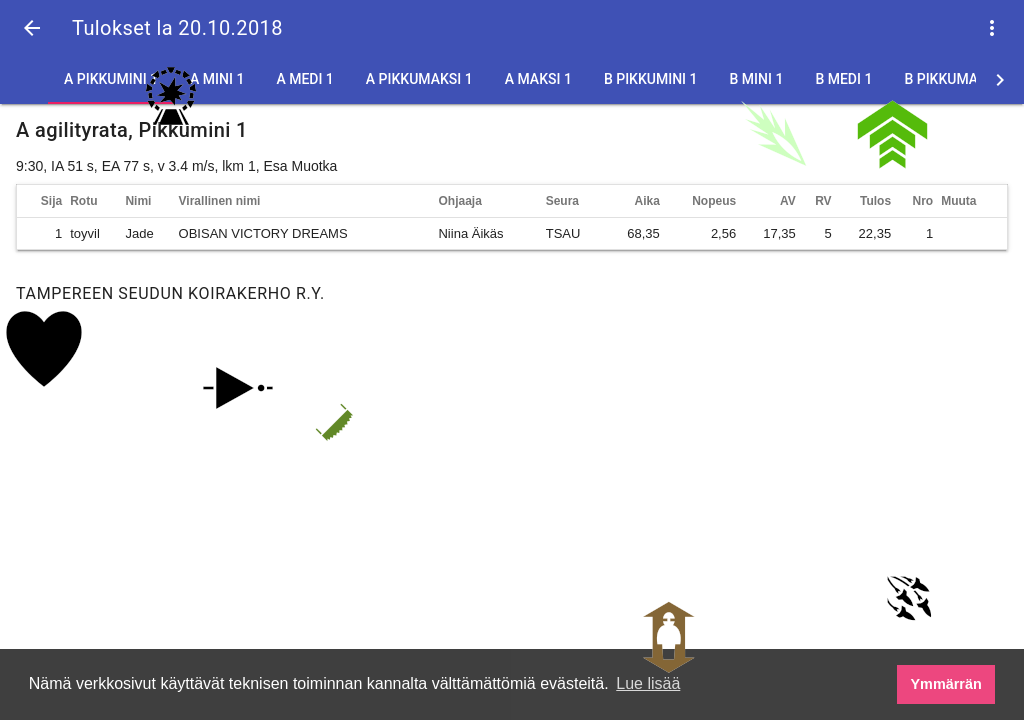 Image resolution: width=1024 pixels, height=720 pixels. What do you see at coordinates (668, 636) in the screenshot?
I see `elevator or lift access point` at bounding box center [668, 636].